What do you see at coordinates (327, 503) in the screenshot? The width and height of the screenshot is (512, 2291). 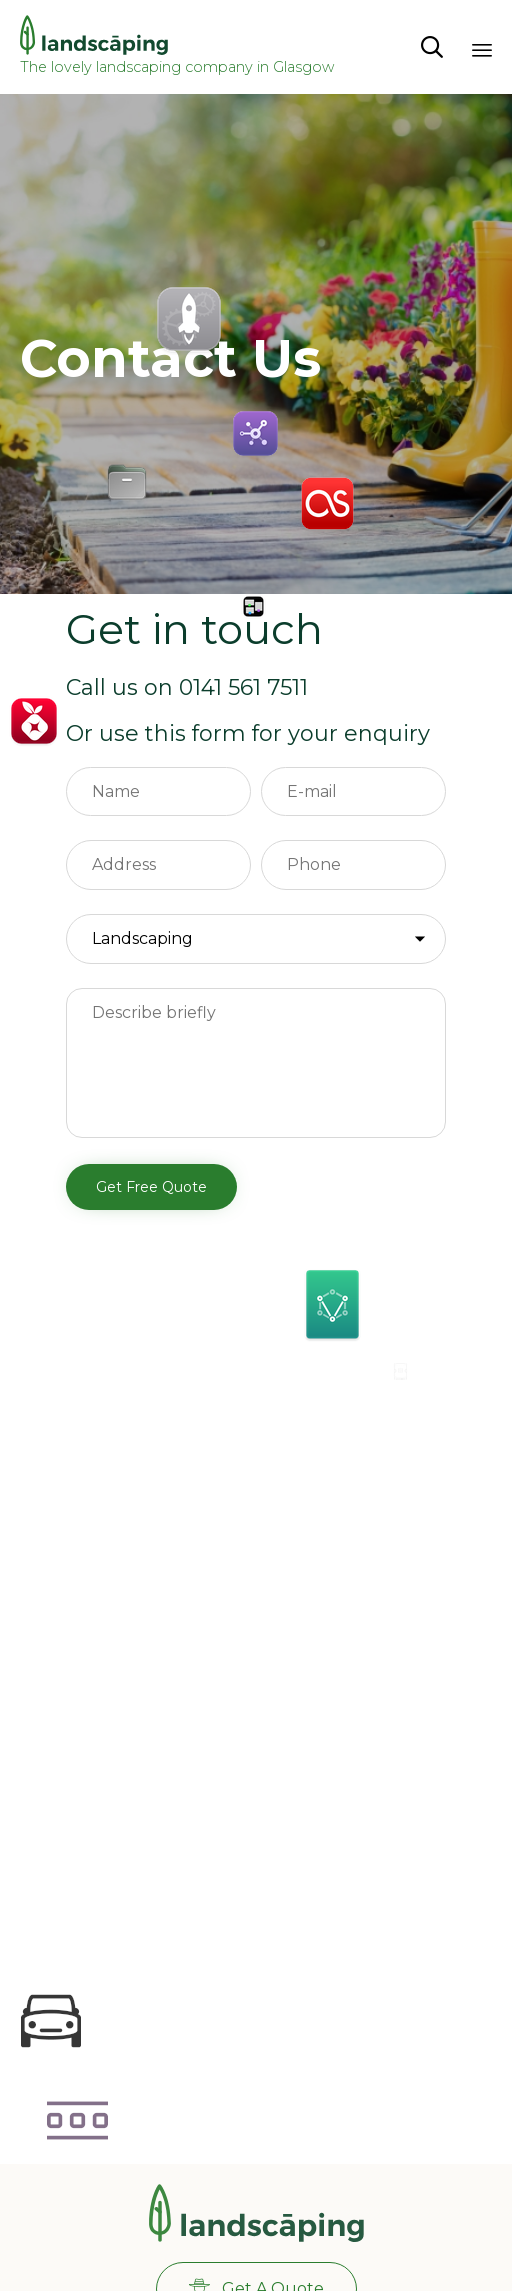 I see `open the Last.fm app` at bounding box center [327, 503].